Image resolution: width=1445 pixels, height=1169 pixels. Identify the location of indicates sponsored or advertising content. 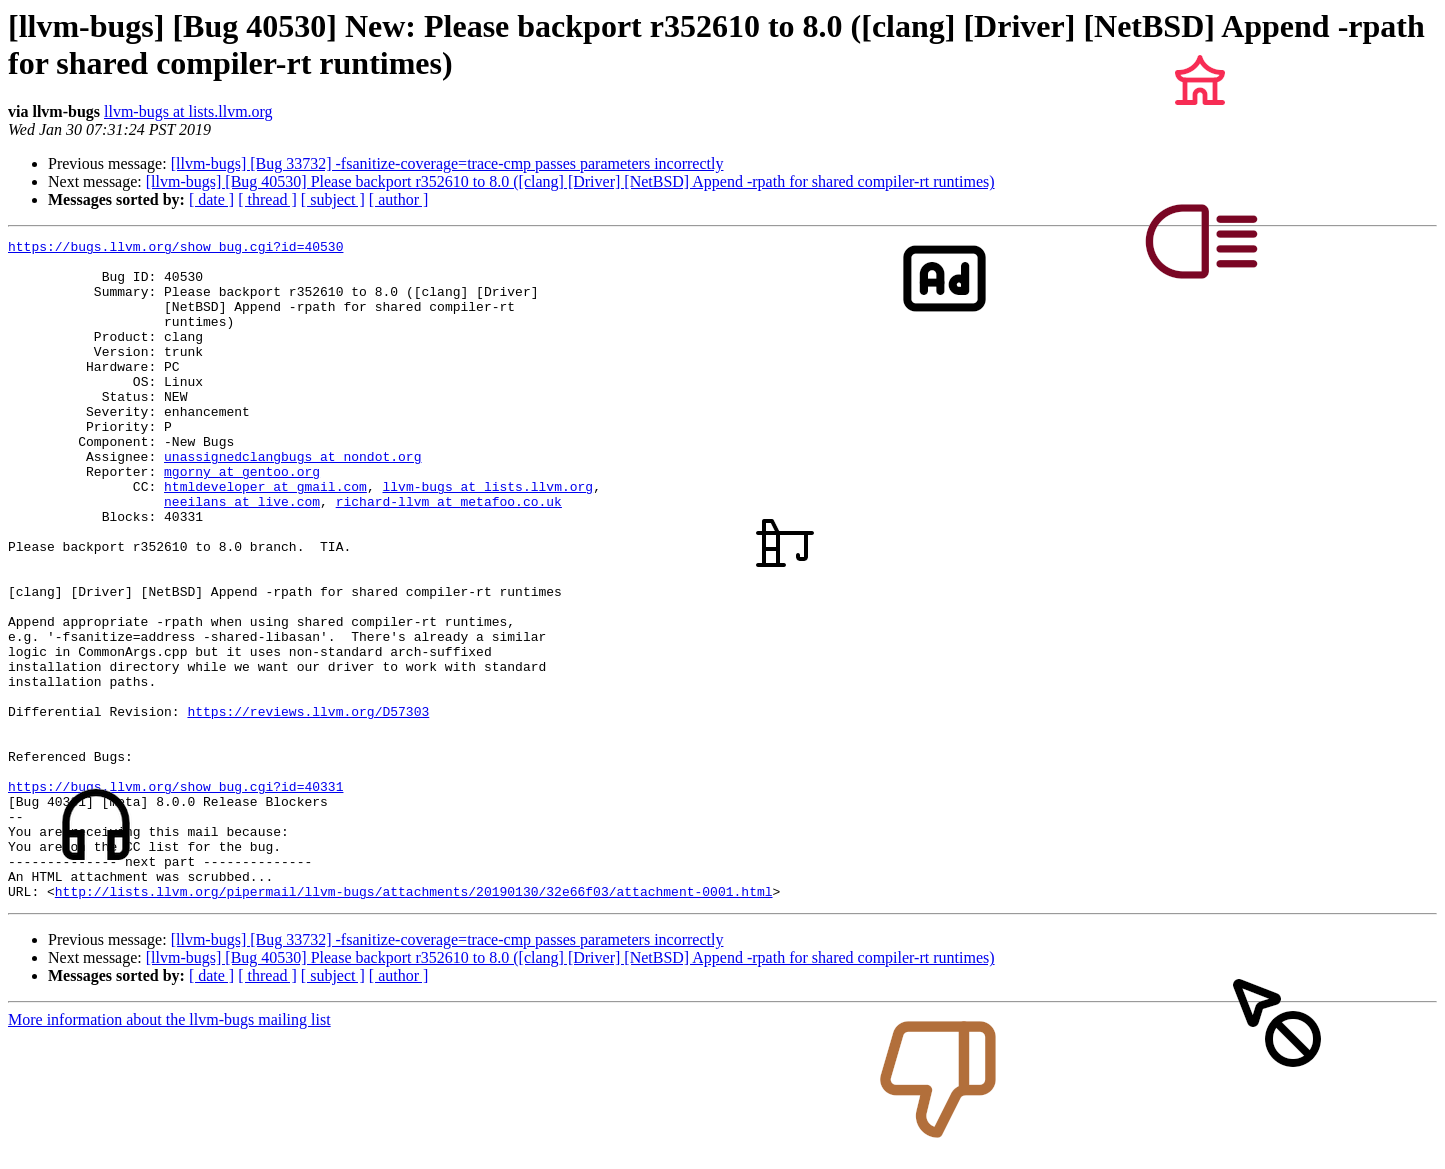
(944, 278).